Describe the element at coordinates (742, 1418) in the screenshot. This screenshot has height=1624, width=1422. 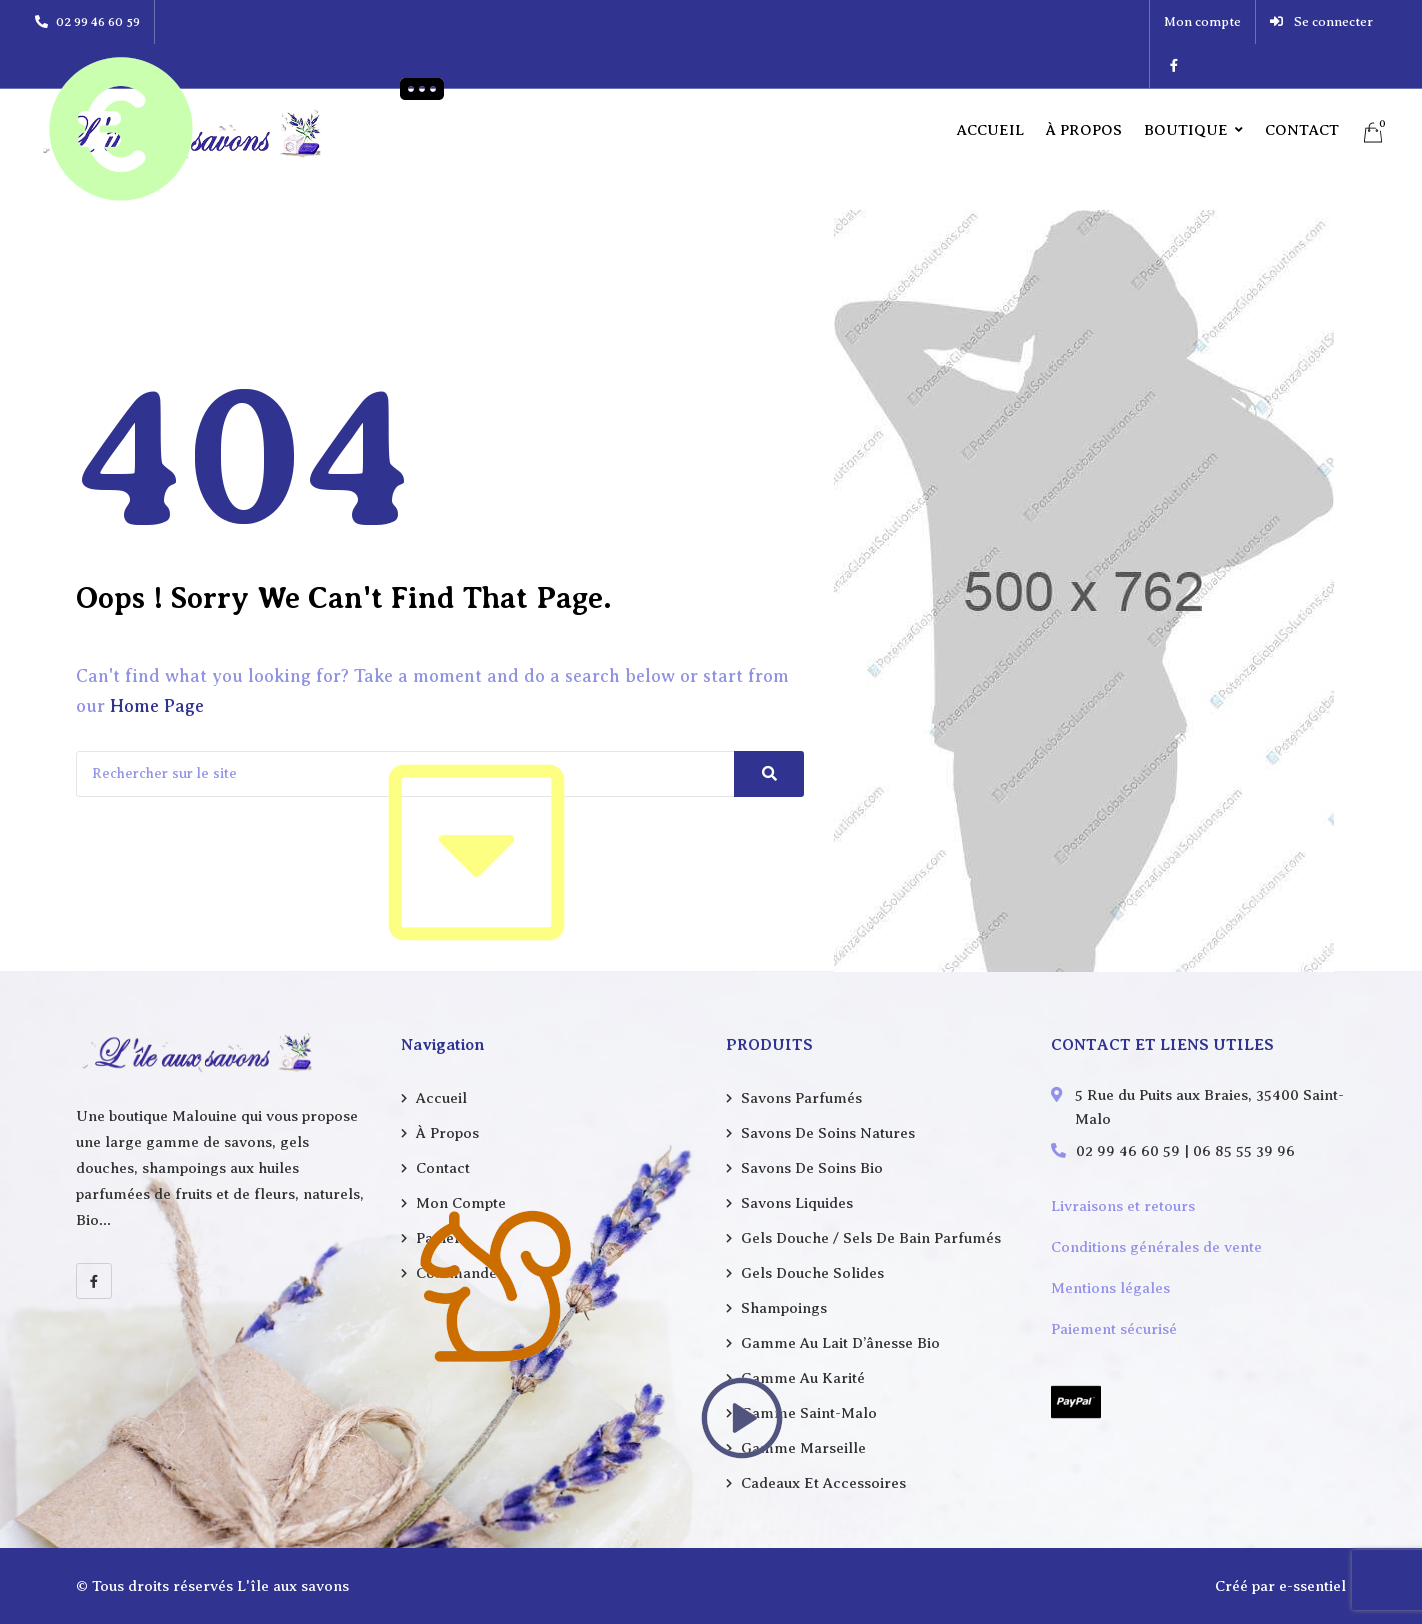
I see `play media or video content` at that location.